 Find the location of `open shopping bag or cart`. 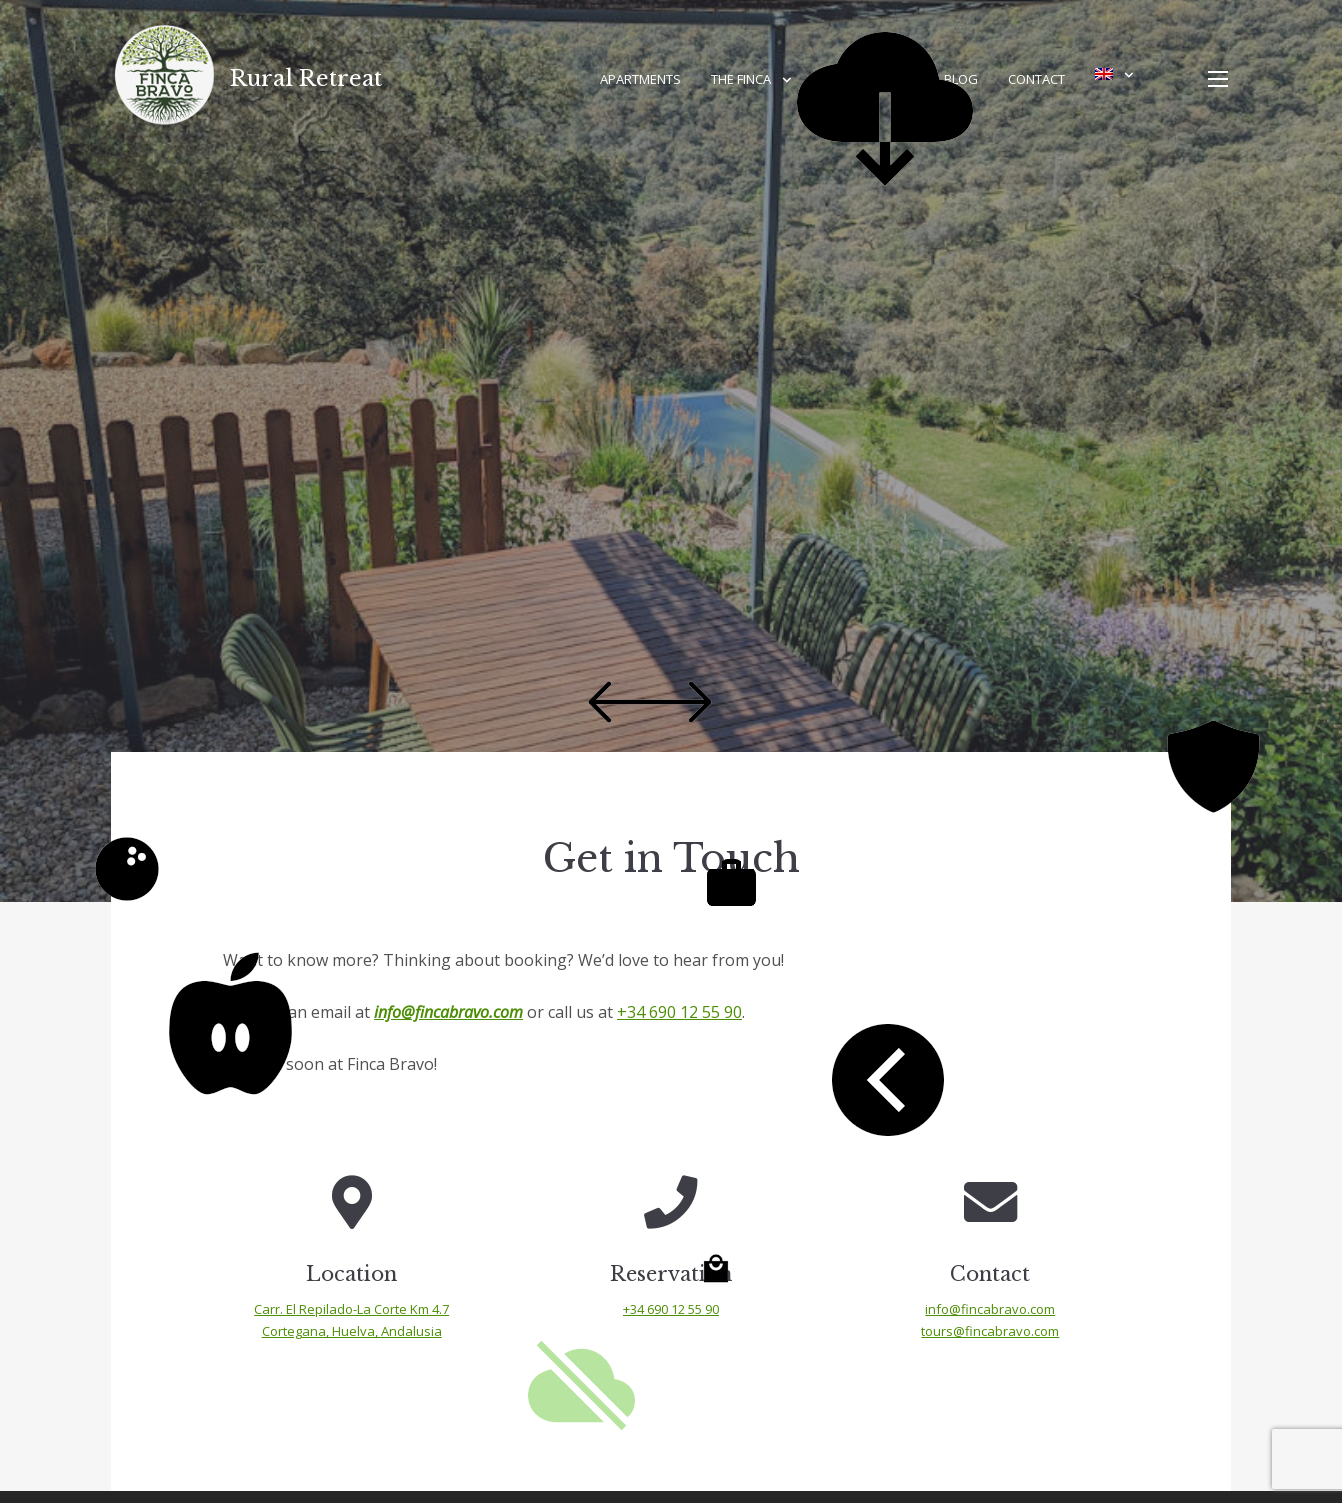

open shopping bag or cart is located at coordinates (716, 1269).